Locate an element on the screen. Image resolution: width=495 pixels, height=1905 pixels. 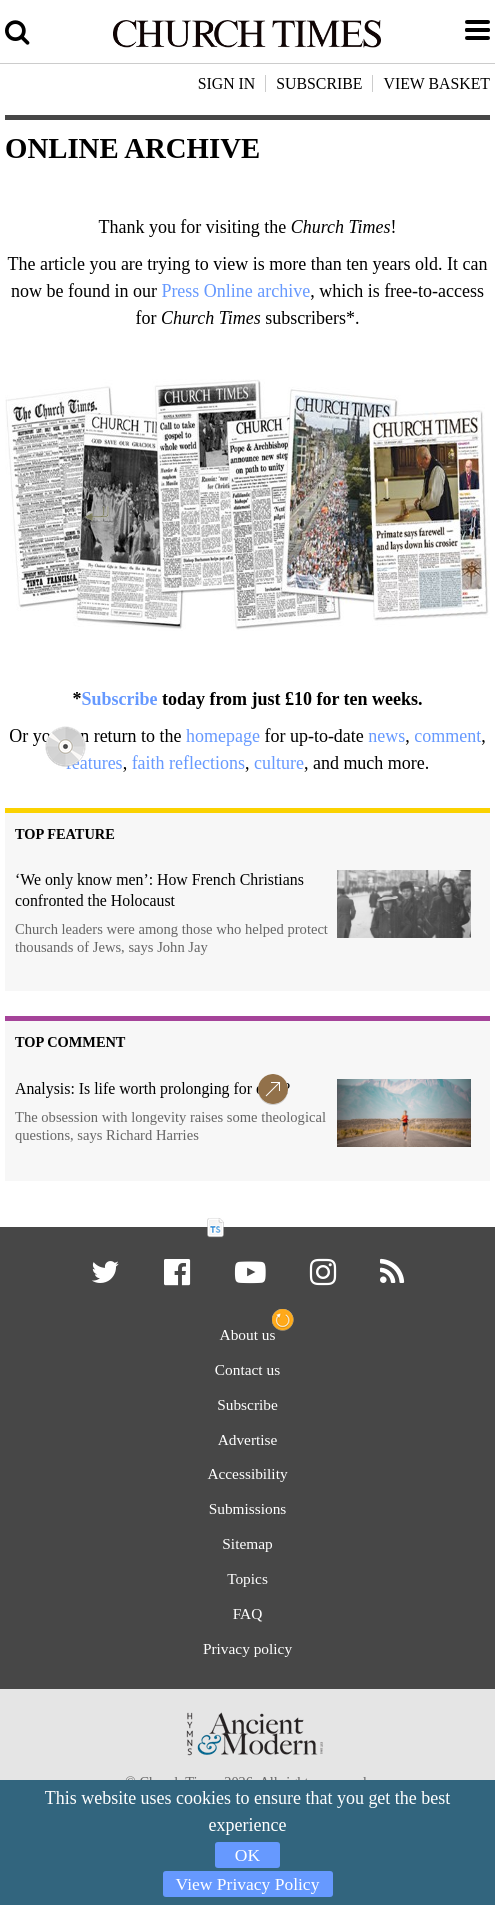
restart the system is located at coordinates (283, 1320).